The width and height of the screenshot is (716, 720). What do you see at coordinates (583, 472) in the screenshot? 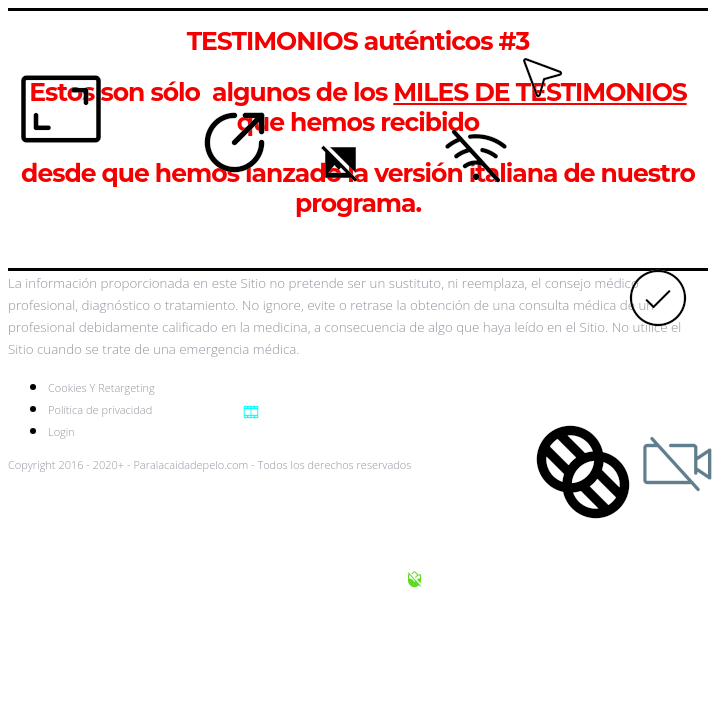
I see `exclude overlapping items from selection` at bounding box center [583, 472].